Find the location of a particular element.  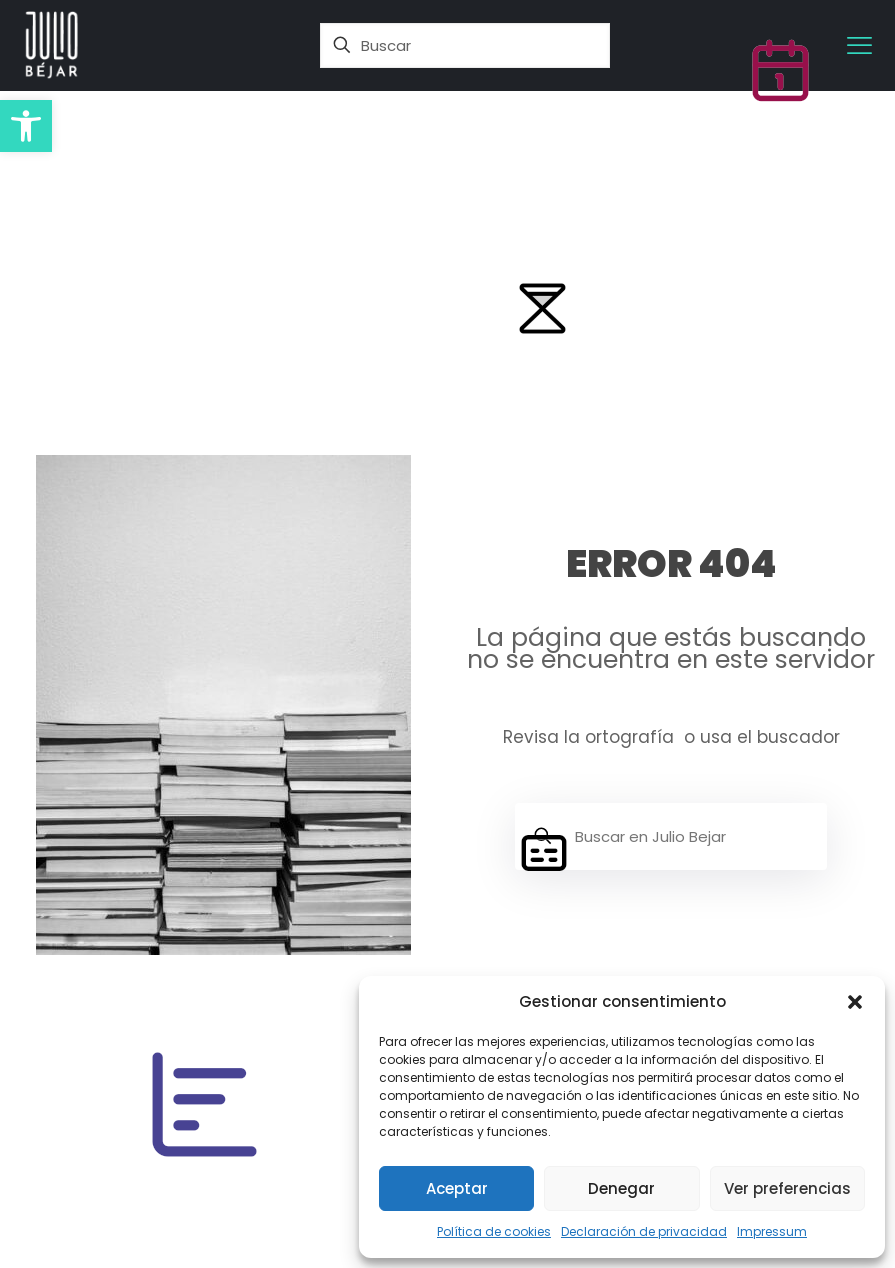

view events for the first day of the month is located at coordinates (780, 70).